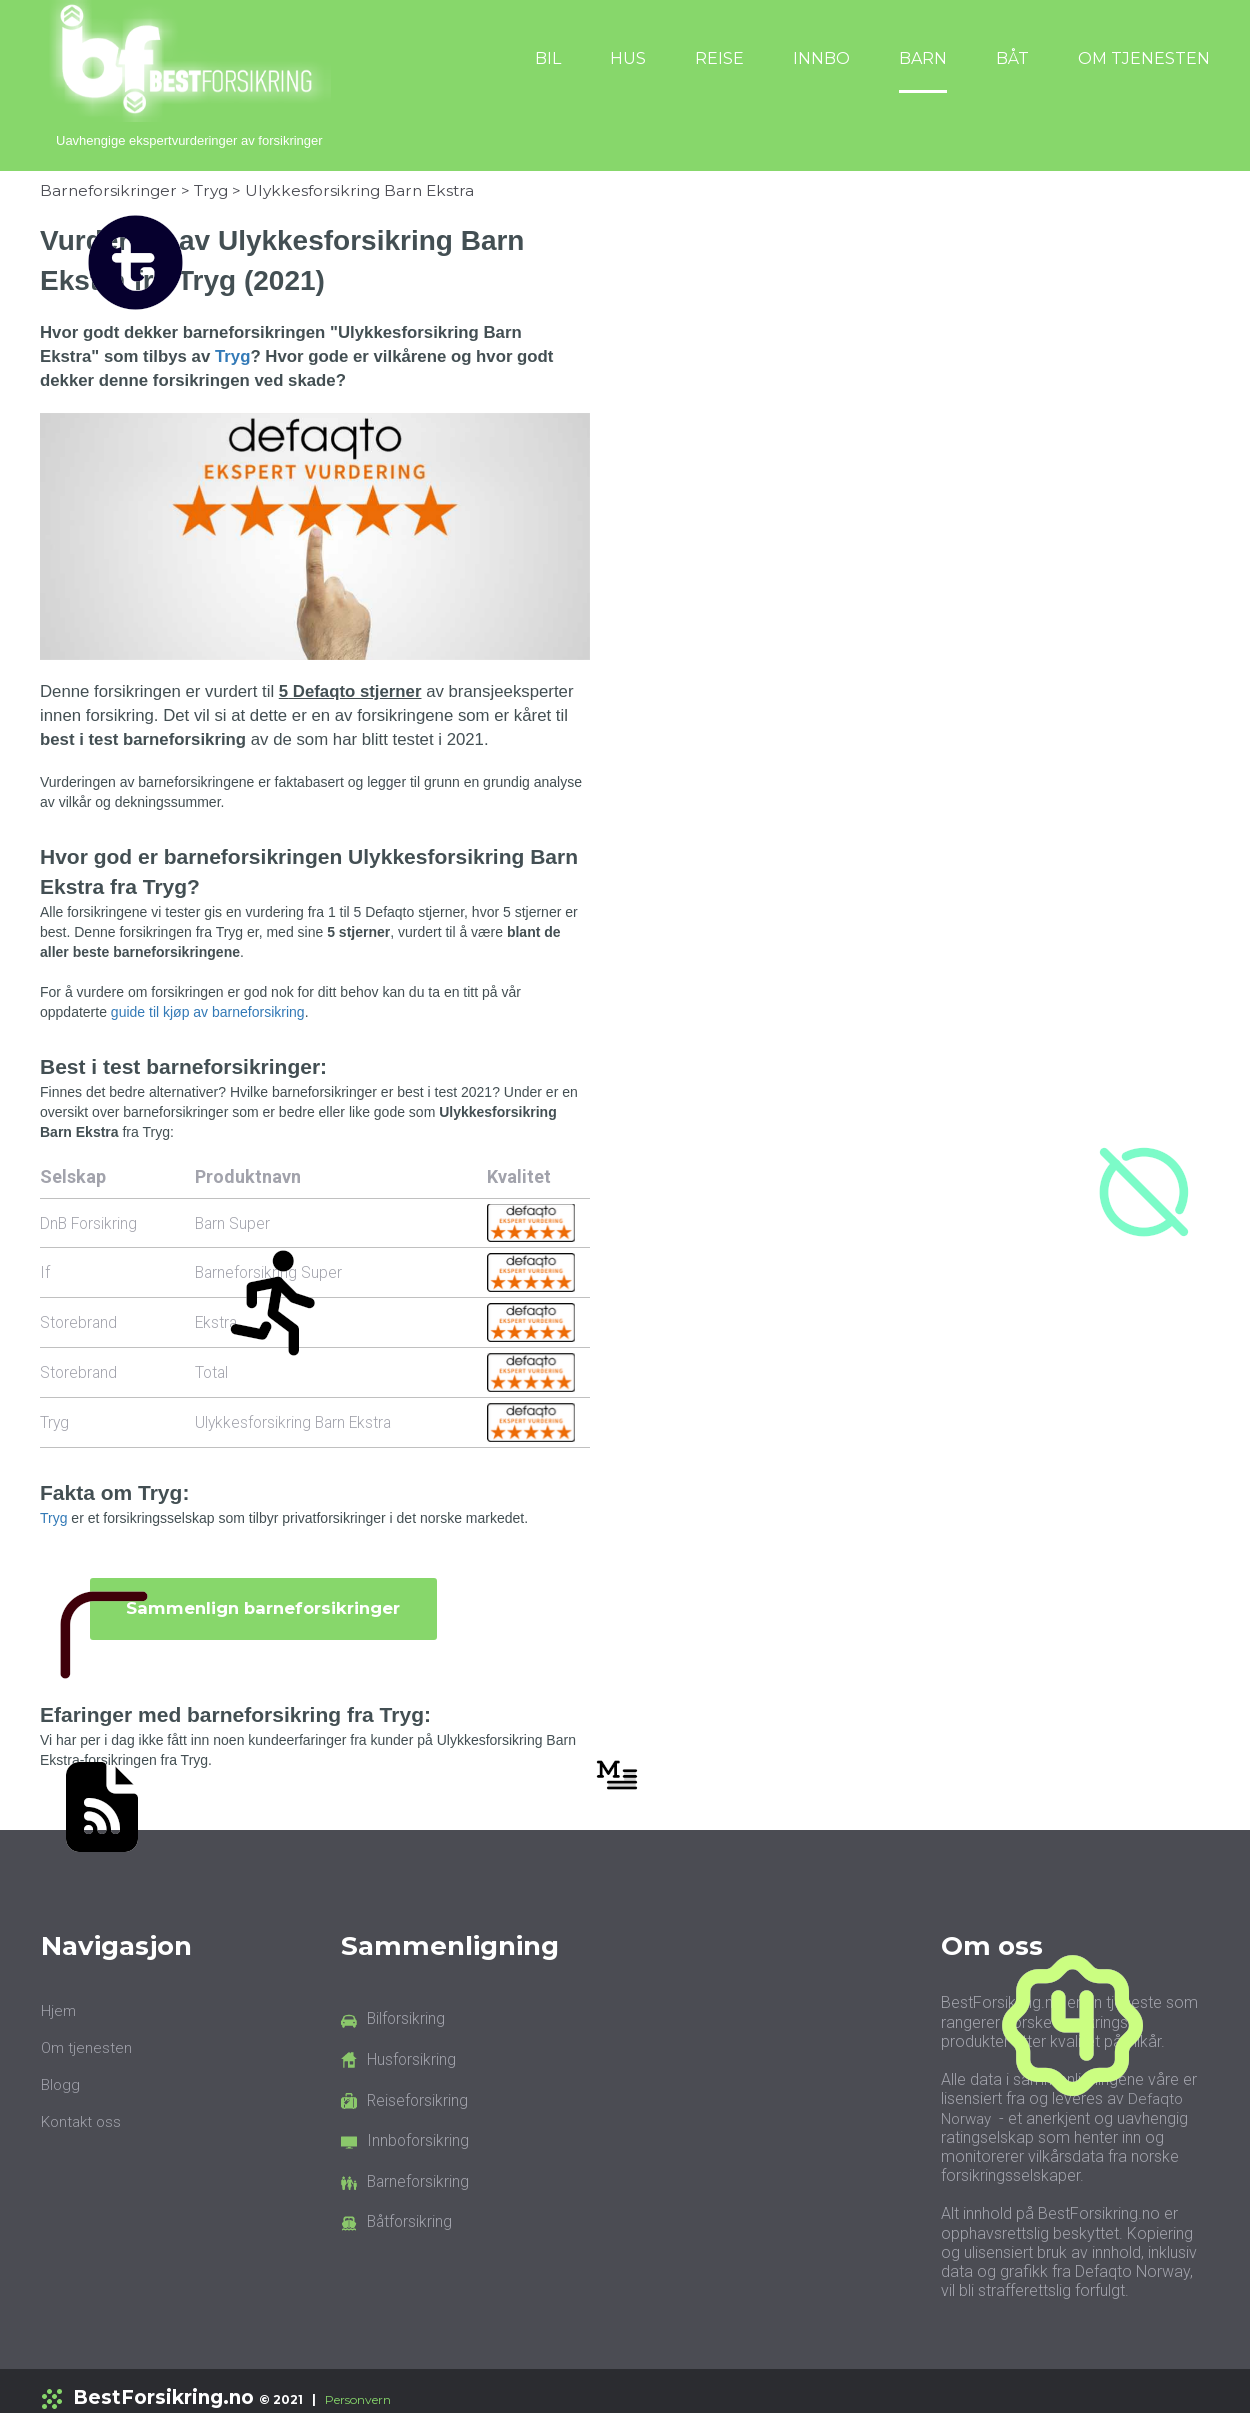  Describe the element at coordinates (278, 1303) in the screenshot. I see `start running or jogging activity` at that location.